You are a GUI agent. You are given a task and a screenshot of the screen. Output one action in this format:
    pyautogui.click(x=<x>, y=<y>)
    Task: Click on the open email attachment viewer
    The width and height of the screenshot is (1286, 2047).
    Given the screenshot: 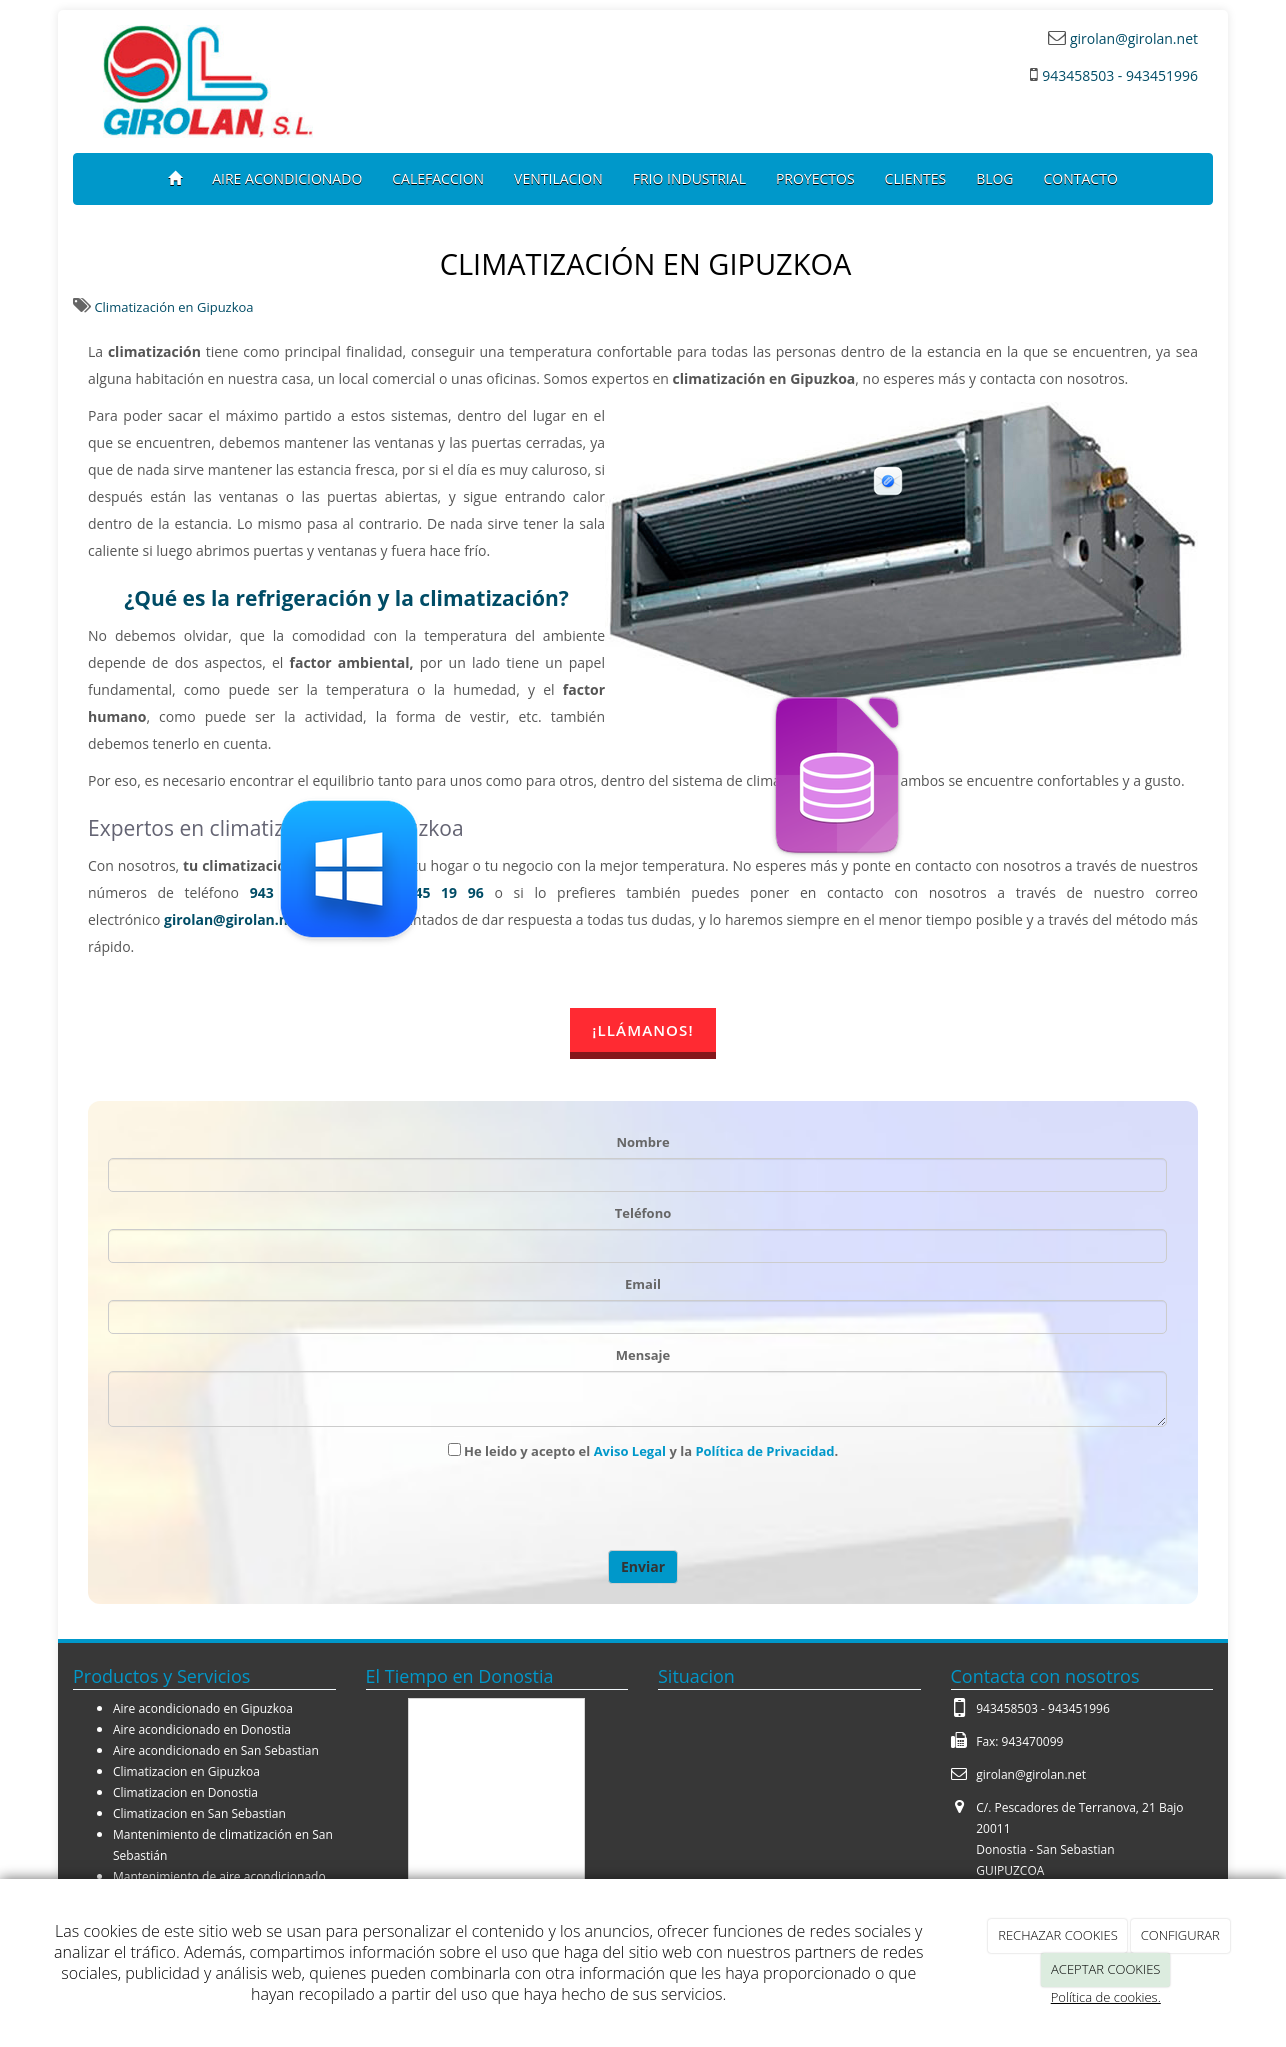 What is the action you would take?
    pyautogui.click(x=888, y=481)
    